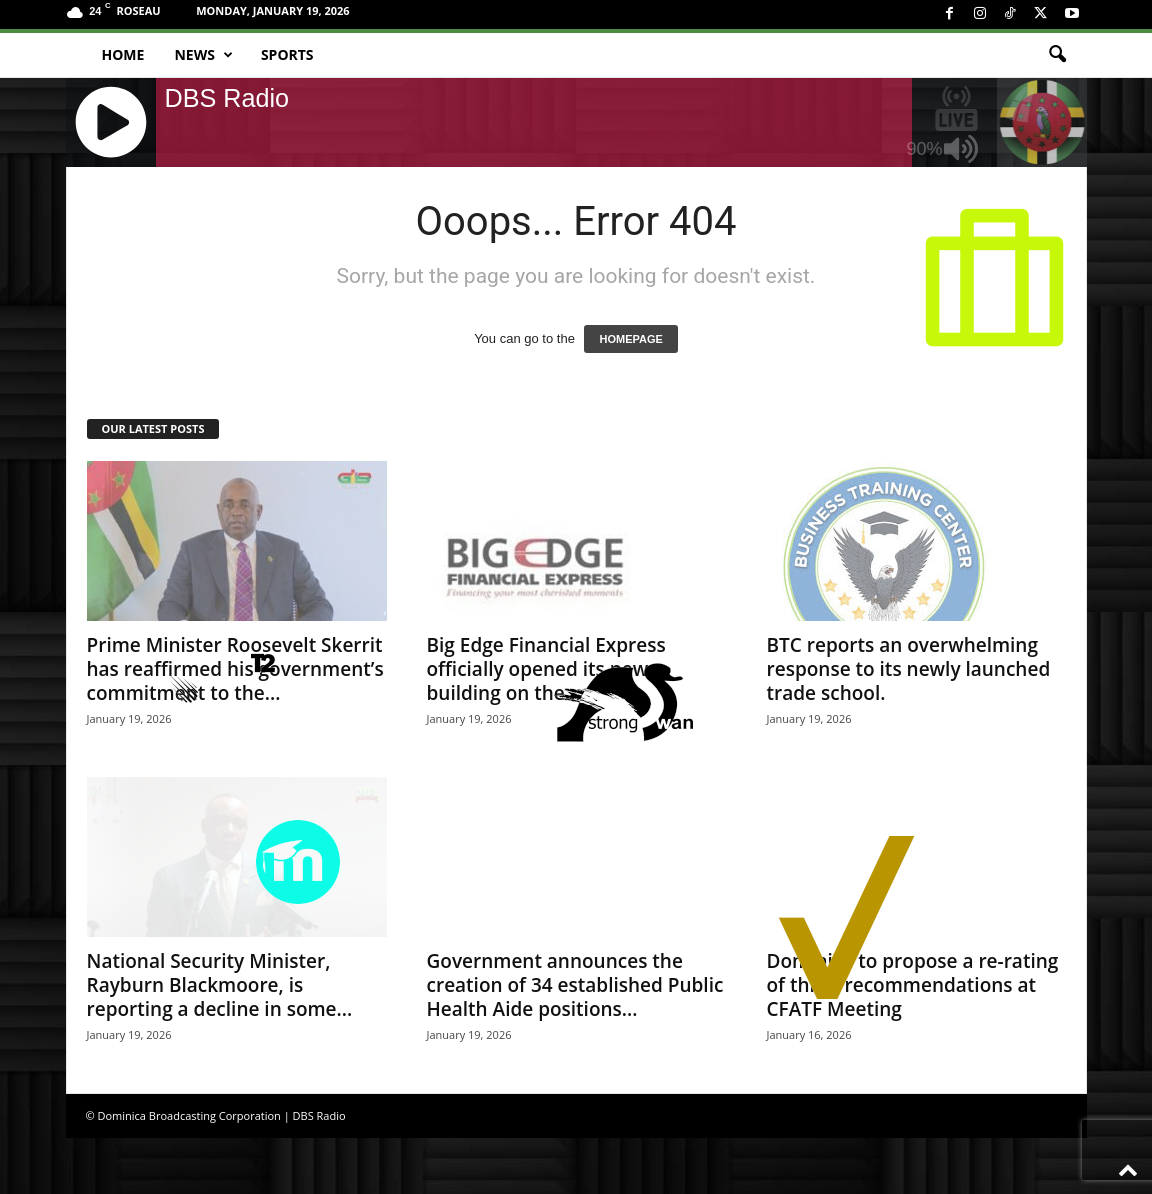  What do you see at coordinates (298, 862) in the screenshot?
I see `open Moodle learning management system` at bounding box center [298, 862].